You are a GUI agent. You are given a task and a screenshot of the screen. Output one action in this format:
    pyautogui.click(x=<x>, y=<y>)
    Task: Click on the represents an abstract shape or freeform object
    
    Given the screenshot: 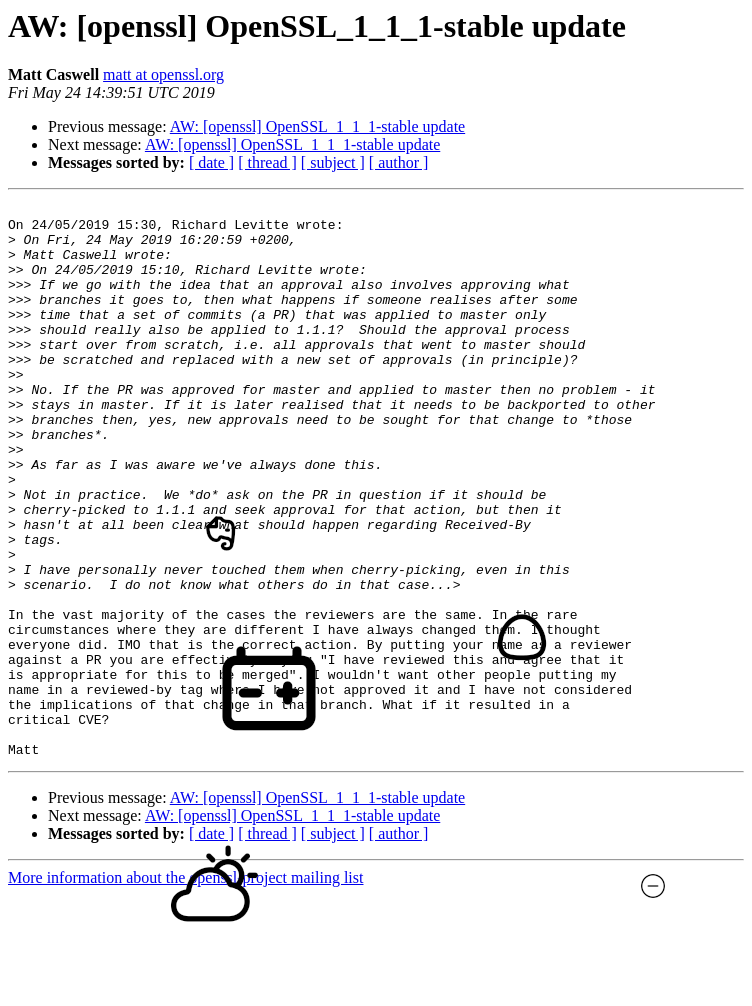 What is the action you would take?
    pyautogui.click(x=522, y=636)
    